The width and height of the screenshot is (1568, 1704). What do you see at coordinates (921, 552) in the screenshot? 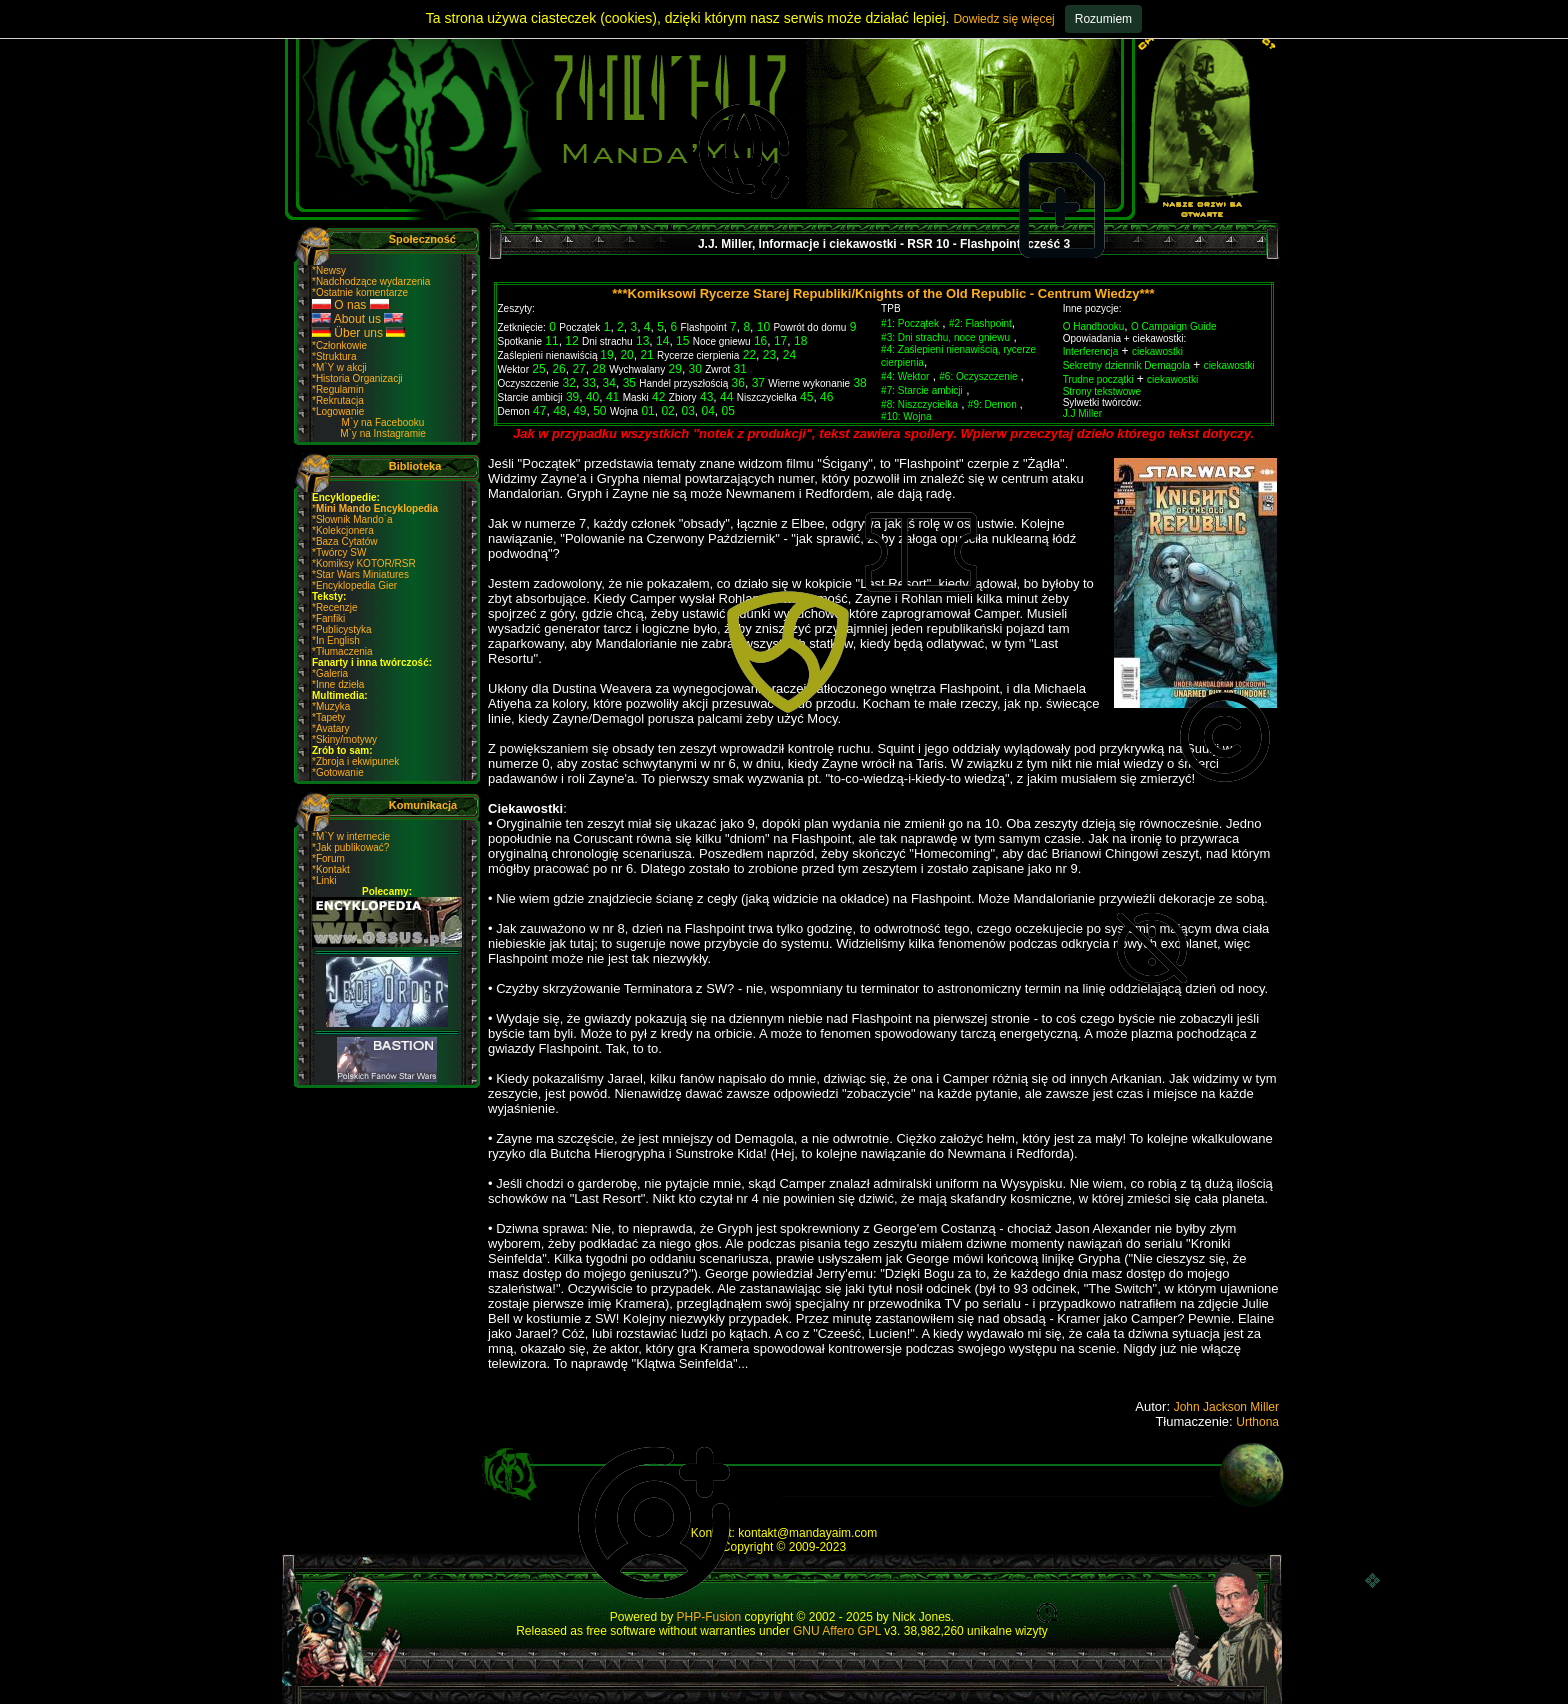
I see `view your tickets or passes` at bounding box center [921, 552].